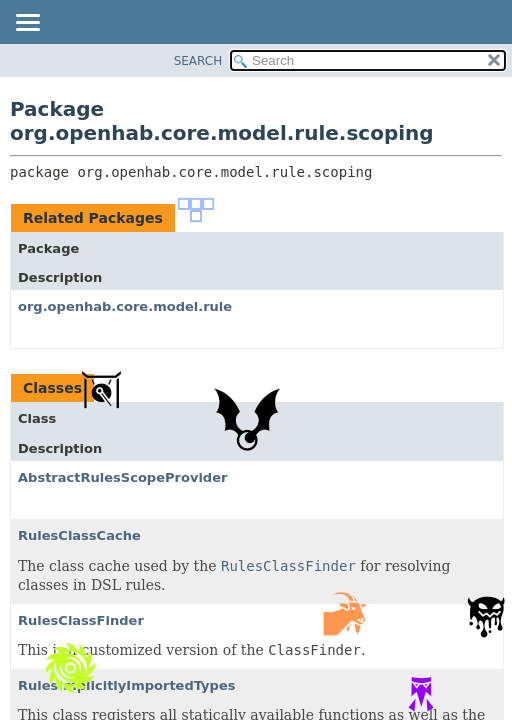 Image resolution: width=512 pixels, height=720 pixels. What do you see at coordinates (247, 420) in the screenshot?
I see `bat-themed game faction or guild emblem` at bounding box center [247, 420].